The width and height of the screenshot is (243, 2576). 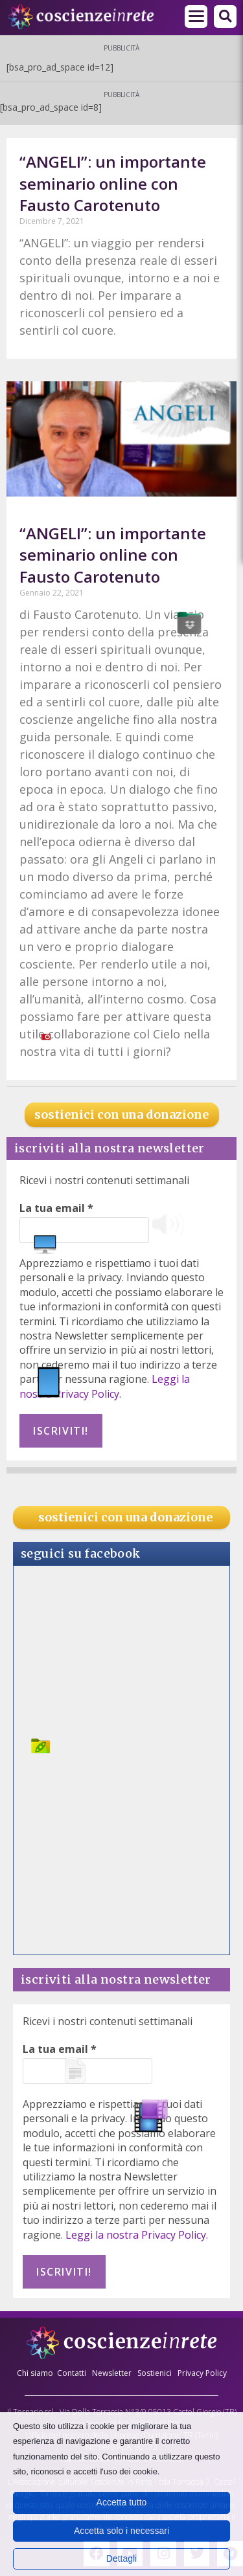 I want to click on filter media library by type or category, so click(x=151, y=2116).